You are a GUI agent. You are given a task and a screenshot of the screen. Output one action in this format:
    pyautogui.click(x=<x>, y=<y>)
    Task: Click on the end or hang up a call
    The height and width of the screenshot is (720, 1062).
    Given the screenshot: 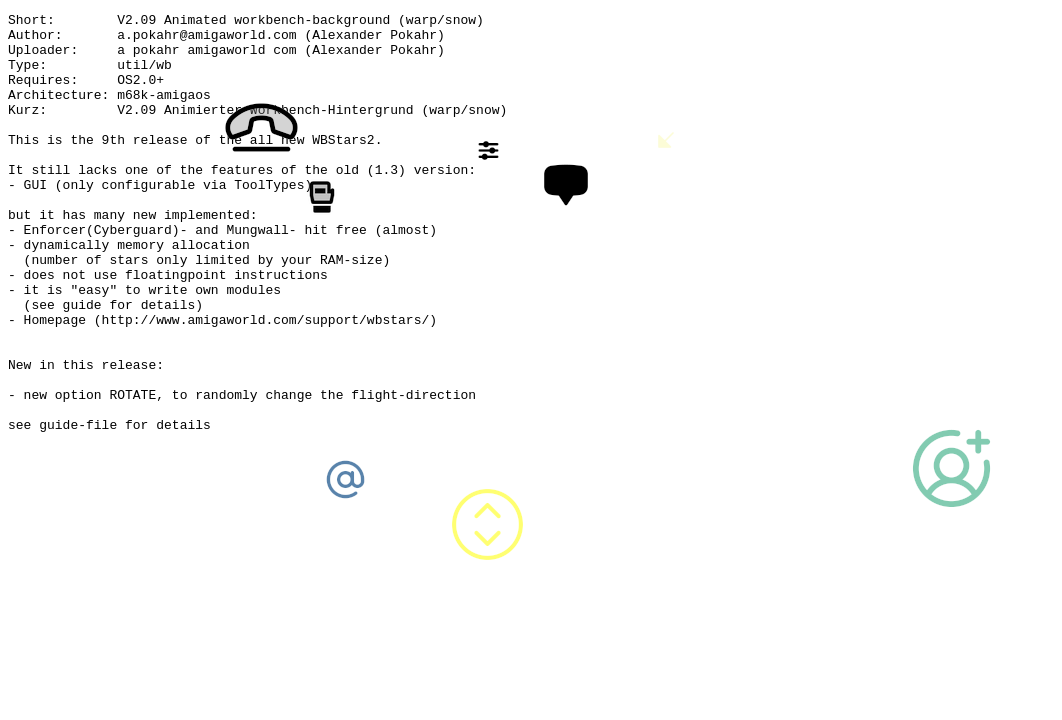 What is the action you would take?
    pyautogui.click(x=261, y=127)
    